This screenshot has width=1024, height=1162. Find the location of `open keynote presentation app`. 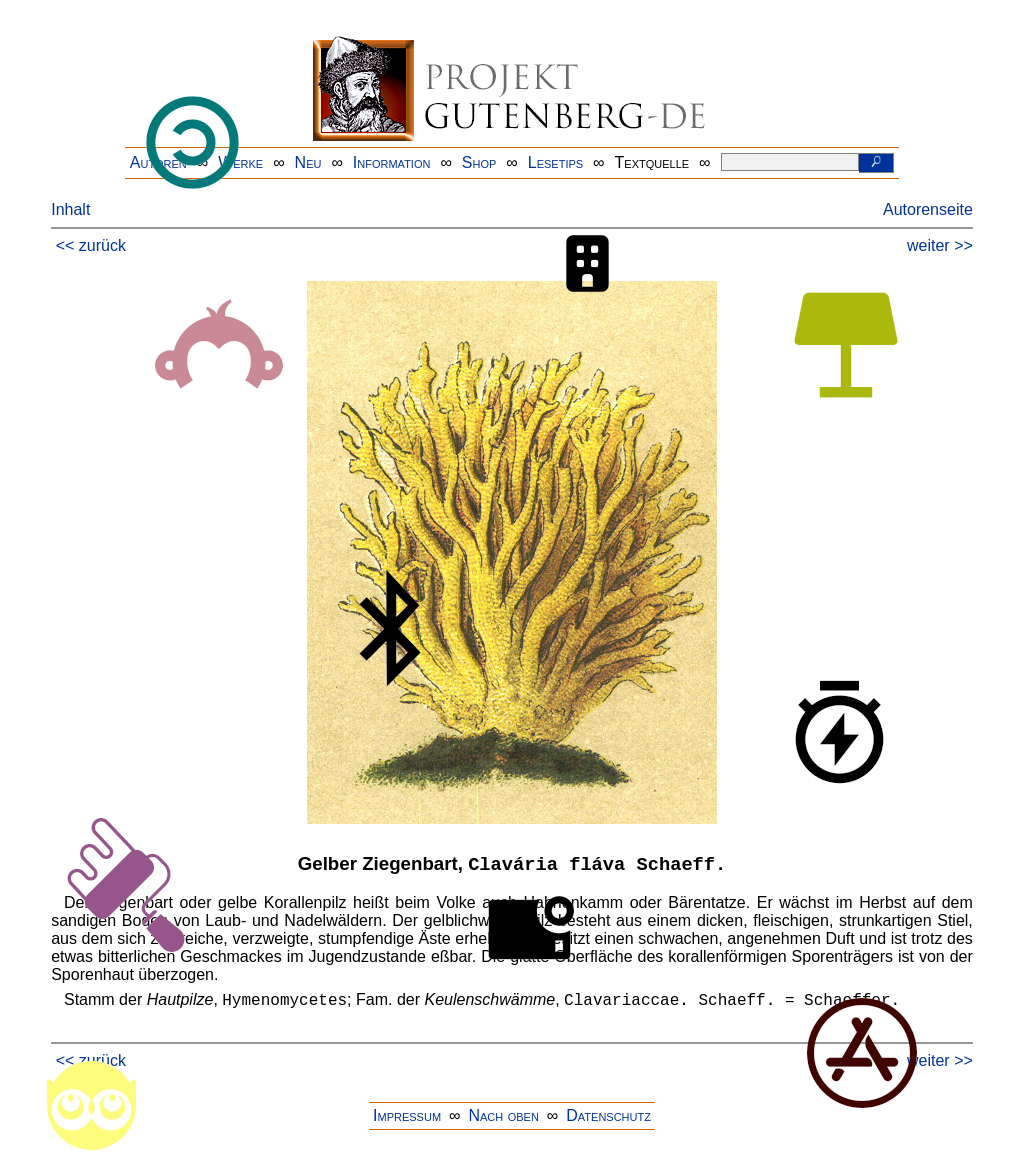

open keynote presentation app is located at coordinates (846, 345).